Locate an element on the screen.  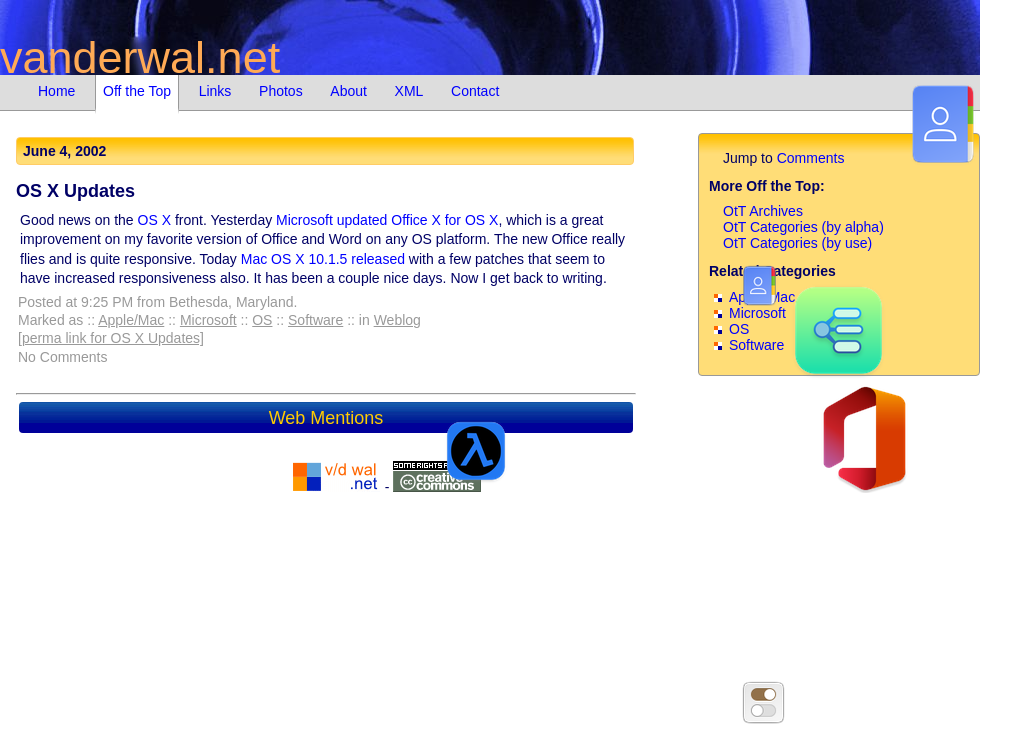
open the contacts app is located at coordinates (759, 285).